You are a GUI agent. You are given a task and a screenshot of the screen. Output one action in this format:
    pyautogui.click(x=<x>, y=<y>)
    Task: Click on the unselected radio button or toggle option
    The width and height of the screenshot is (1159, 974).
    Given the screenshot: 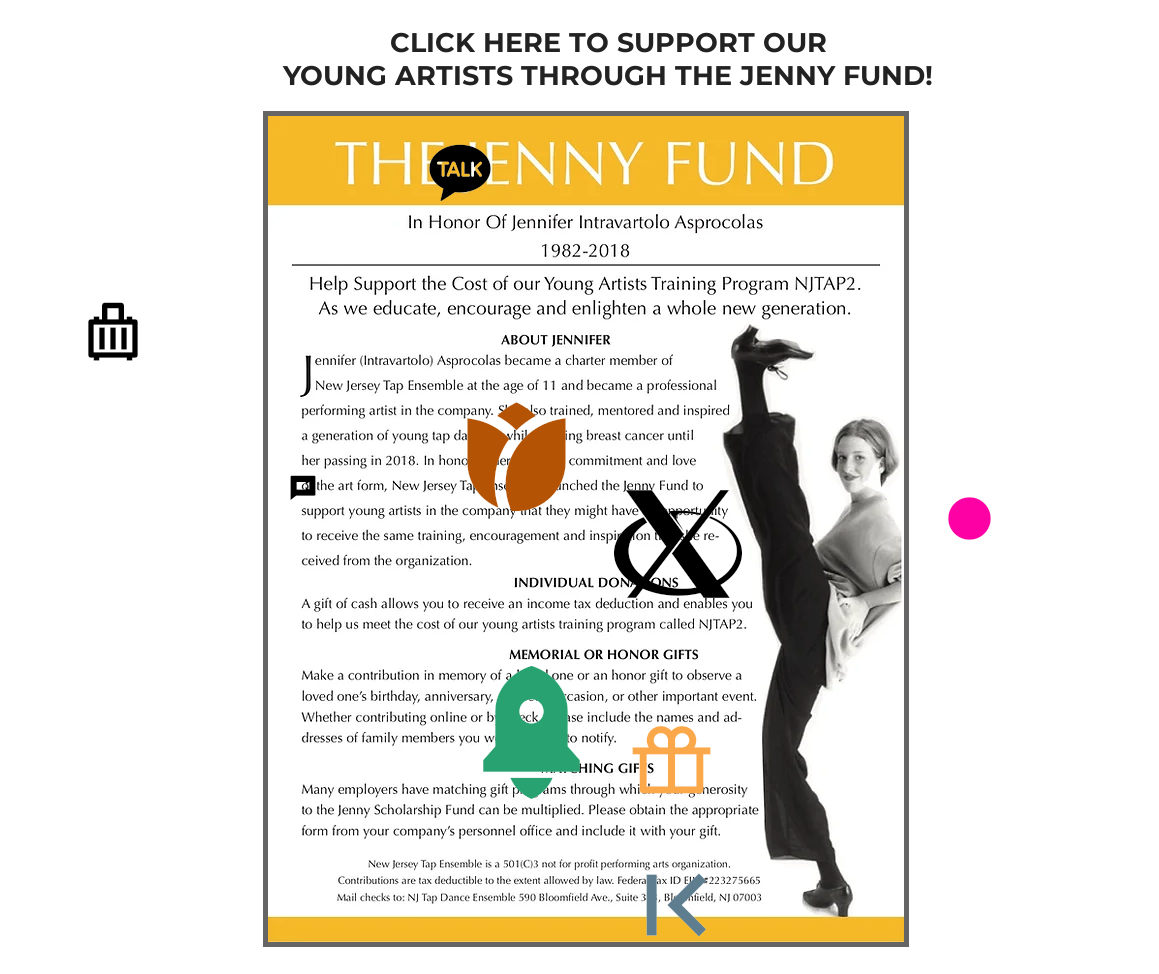 What is the action you would take?
    pyautogui.click(x=969, y=518)
    